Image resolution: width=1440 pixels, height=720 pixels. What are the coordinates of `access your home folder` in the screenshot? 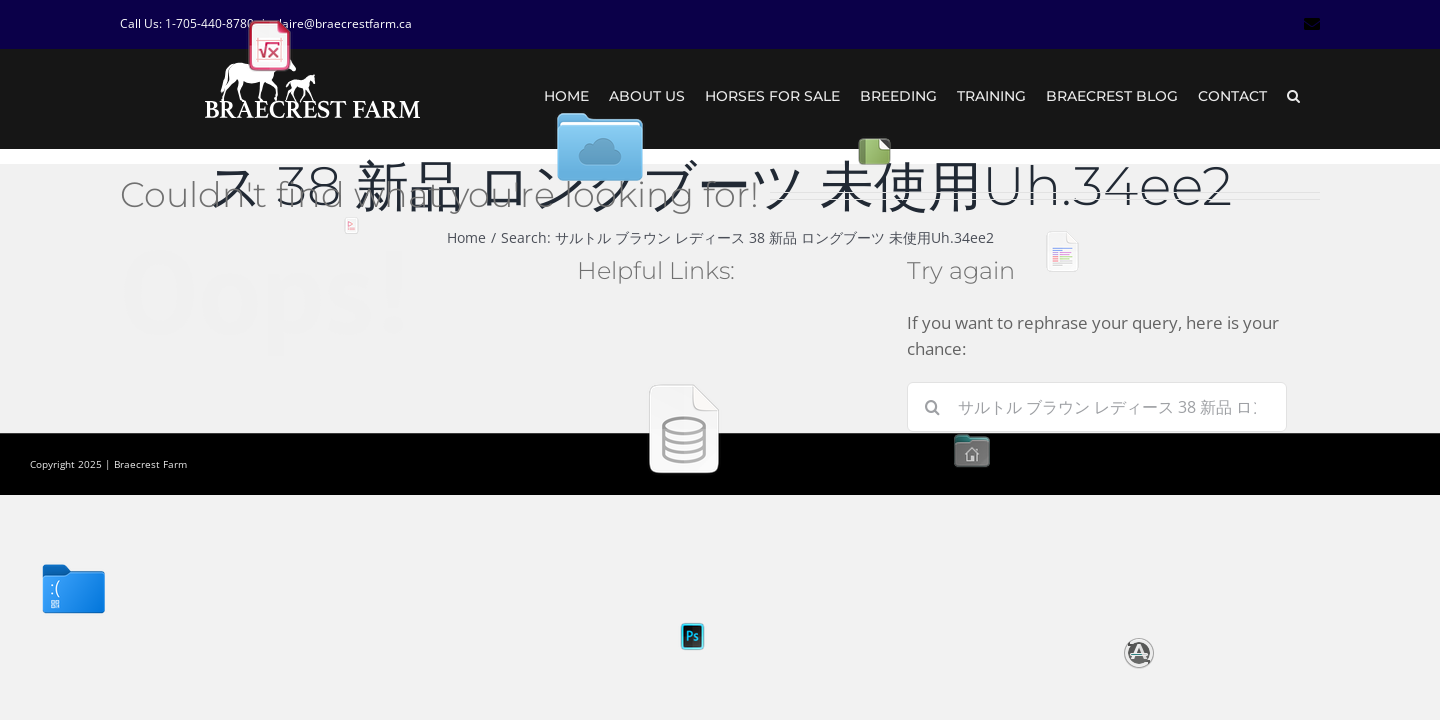 It's located at (972, 450).